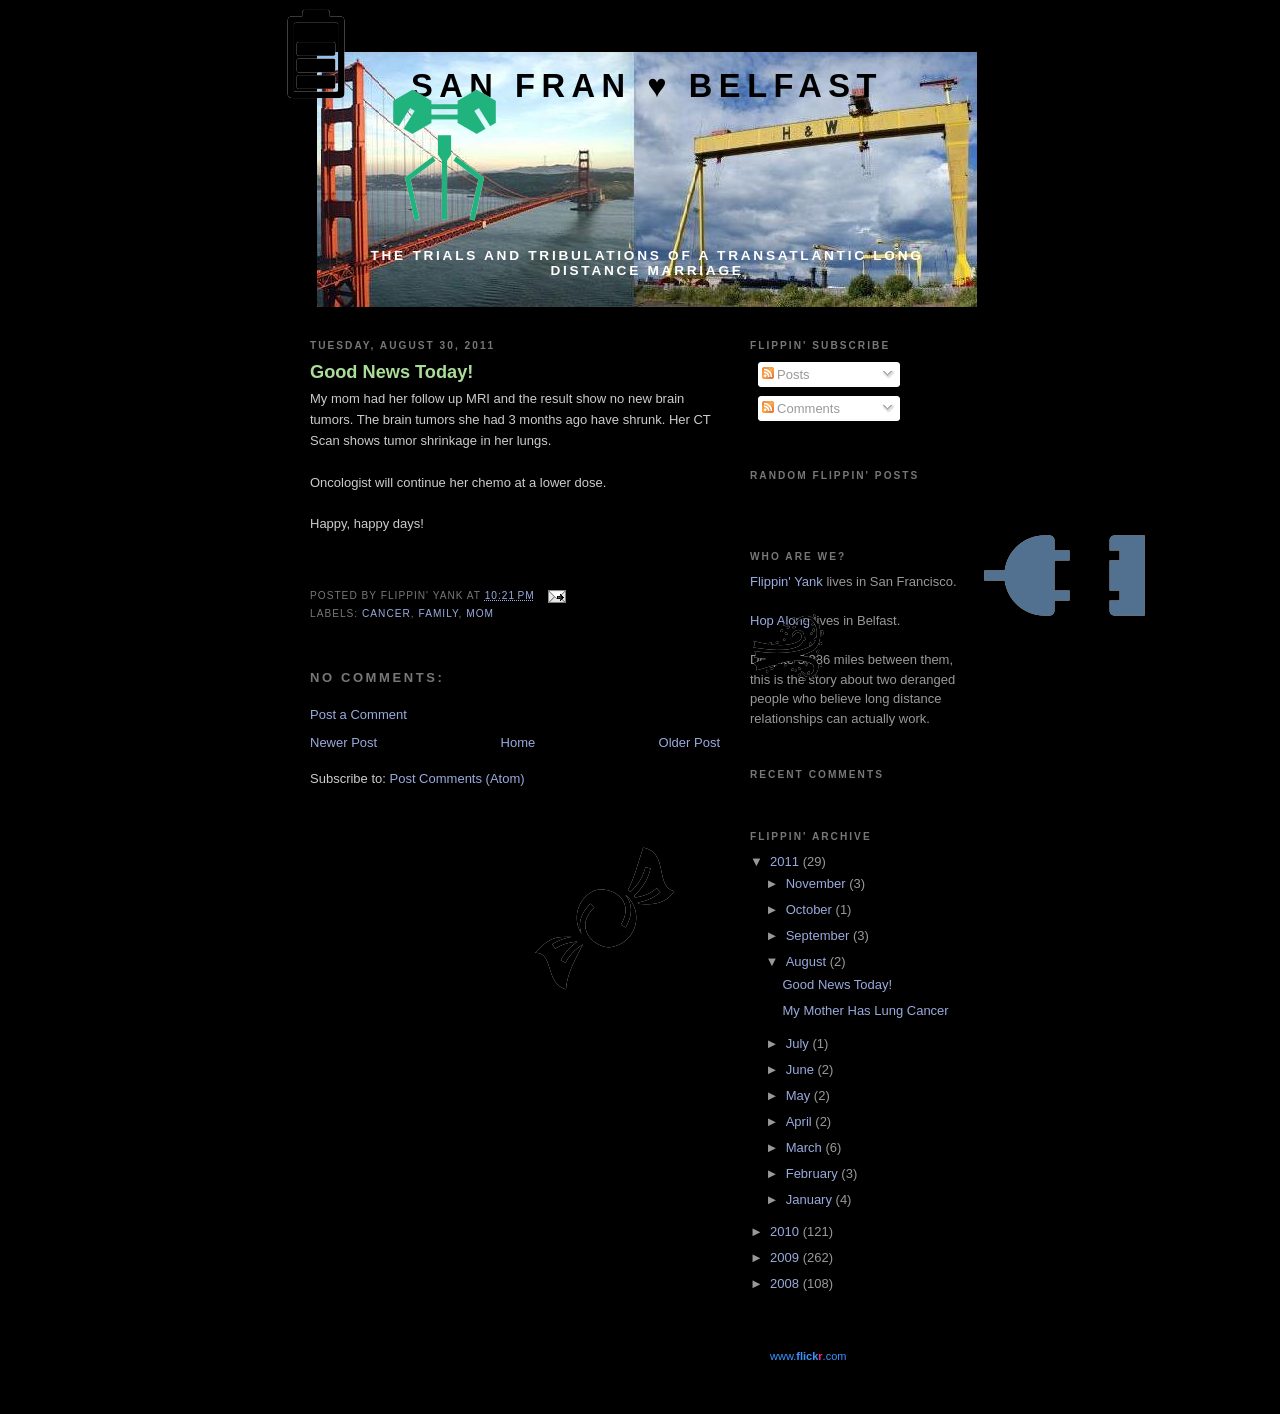 The image size is (1280, 1414). Describe the element at coordinates (1064, 575) in the screenshot. I see `indicates disconnected or offline status` at that location.